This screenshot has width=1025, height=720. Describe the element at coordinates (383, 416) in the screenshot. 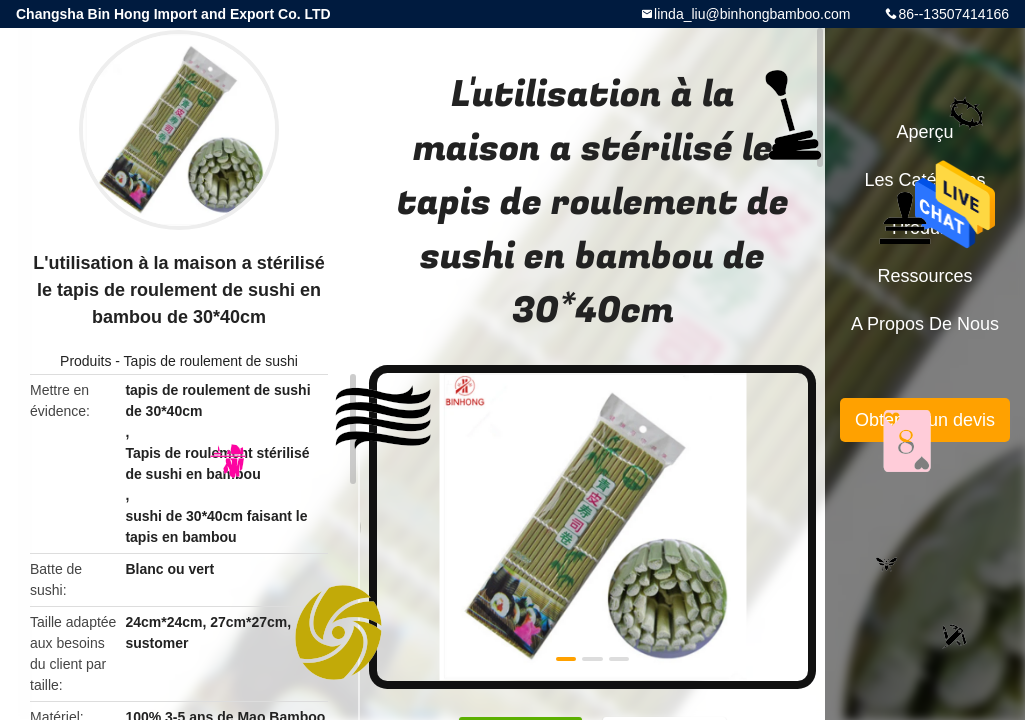

I see `indicates water or ocean-related content` at that location.